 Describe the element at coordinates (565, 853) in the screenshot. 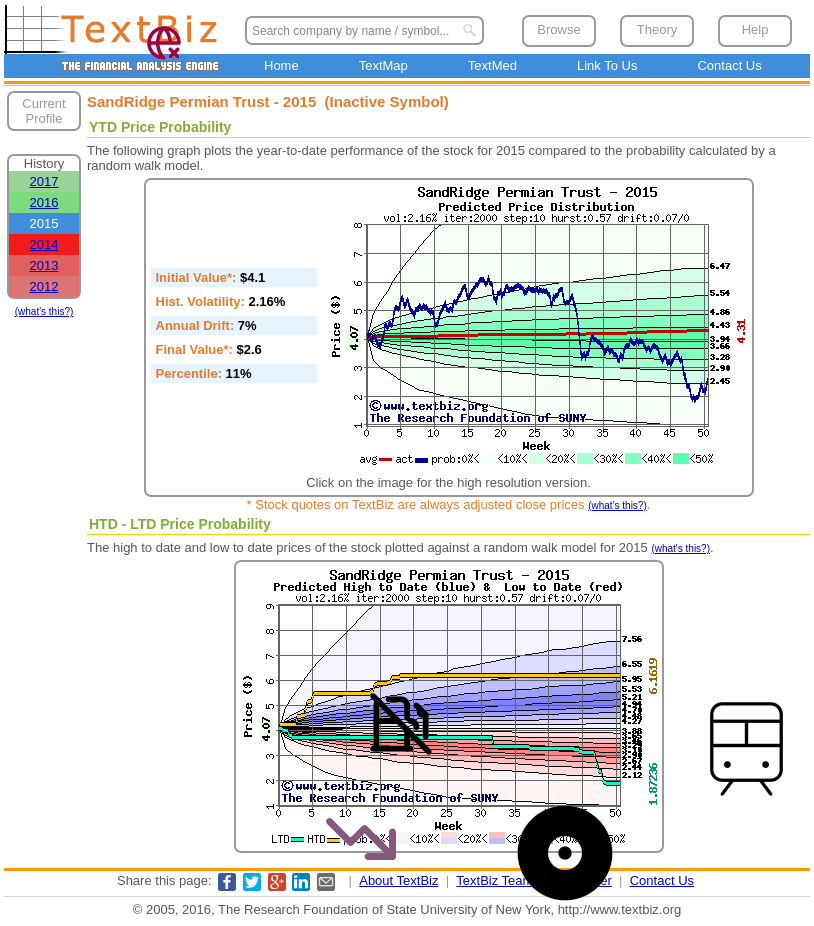

I see `play or access music library` at that location.